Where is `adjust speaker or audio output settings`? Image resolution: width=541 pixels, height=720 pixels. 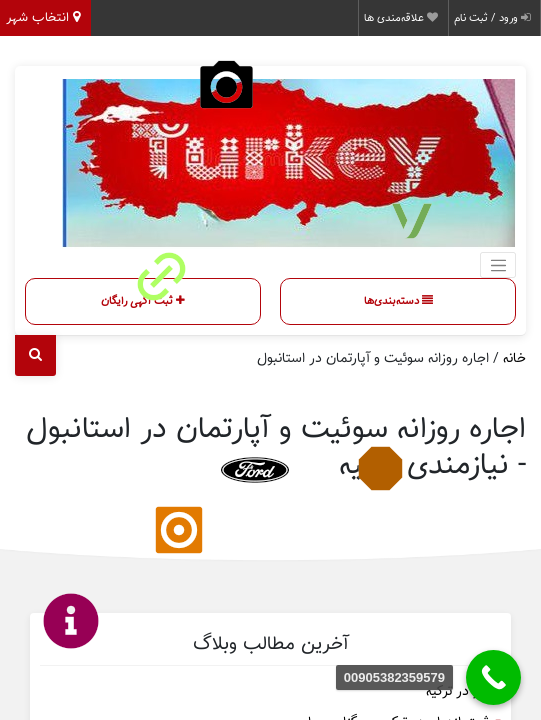 adjust speaker or audio output settings is located at coordinates (179, 530).